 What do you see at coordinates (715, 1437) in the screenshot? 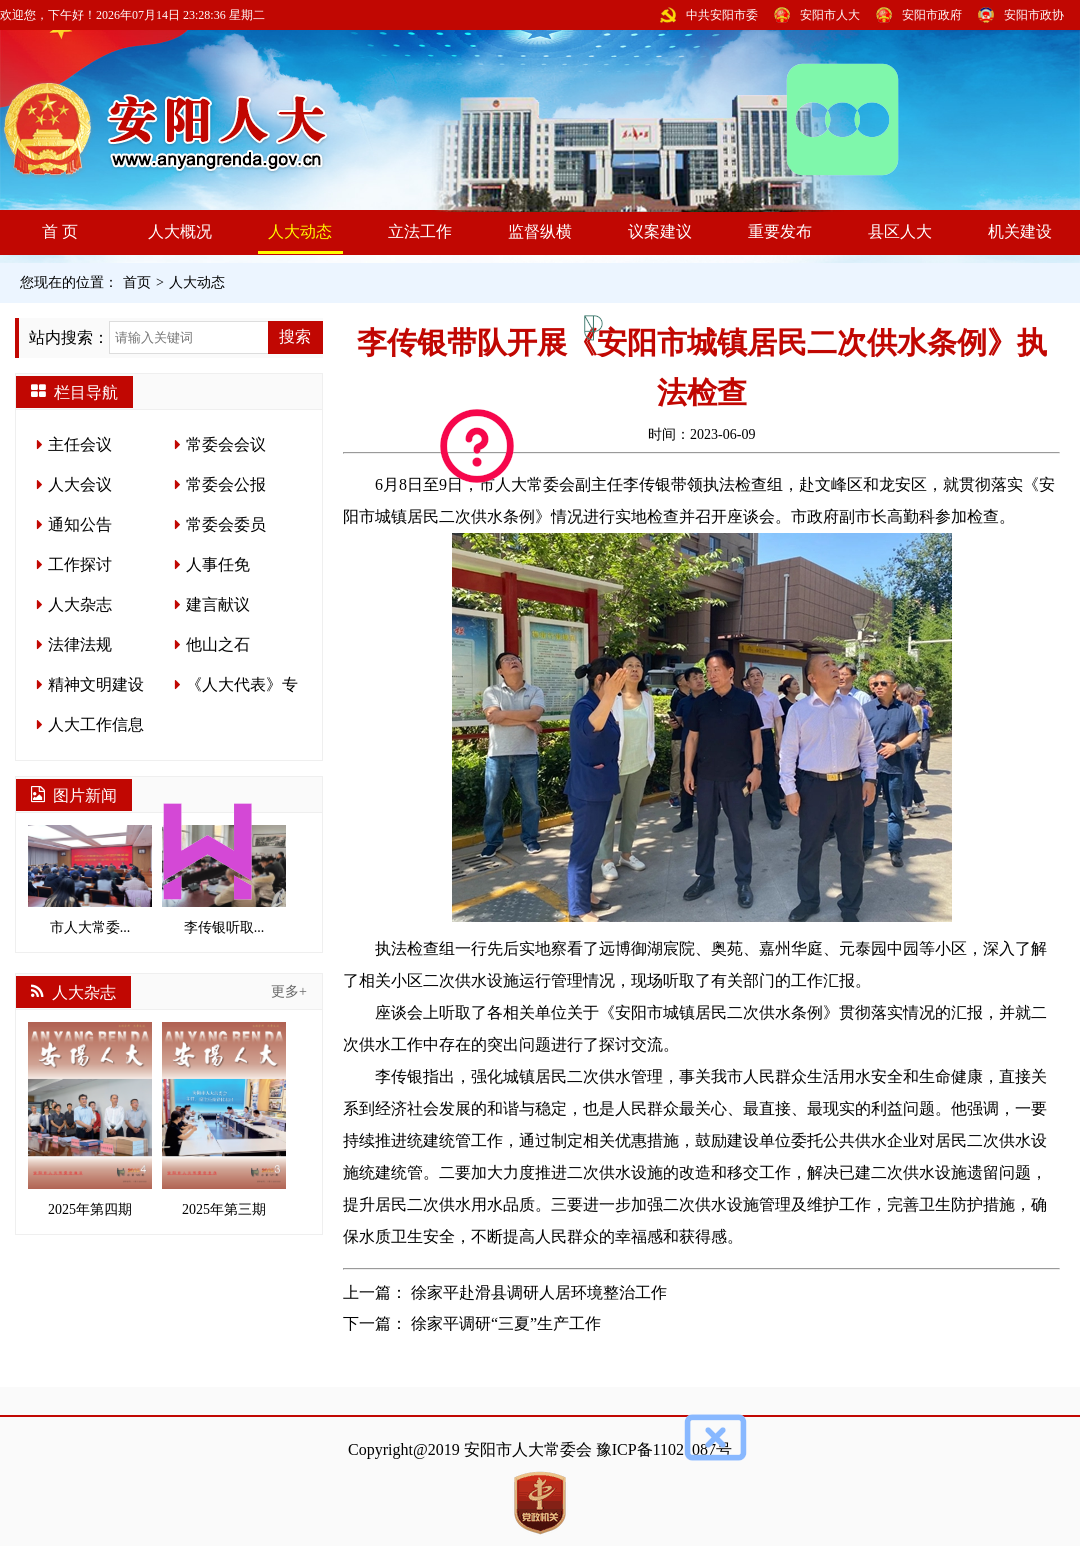
I see `close or dismiss a window` at bounding box center [715, 1437].